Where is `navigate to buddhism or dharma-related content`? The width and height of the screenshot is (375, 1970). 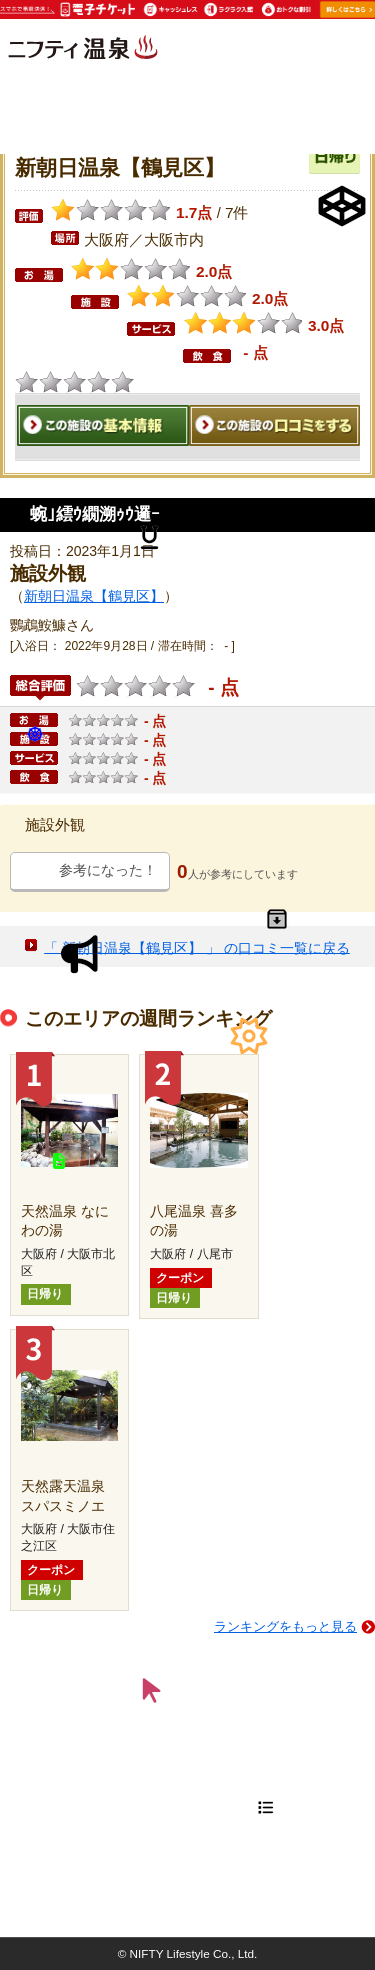 navigate to buddhism or dharma-related content is located at coordinates (35, 734).